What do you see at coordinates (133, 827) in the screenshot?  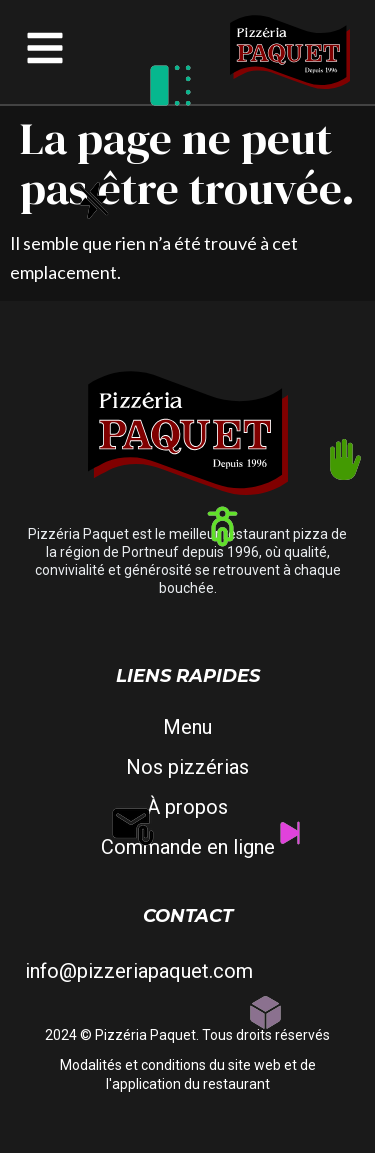 I see `attach a file to your email` at bounding box center [133, 827].